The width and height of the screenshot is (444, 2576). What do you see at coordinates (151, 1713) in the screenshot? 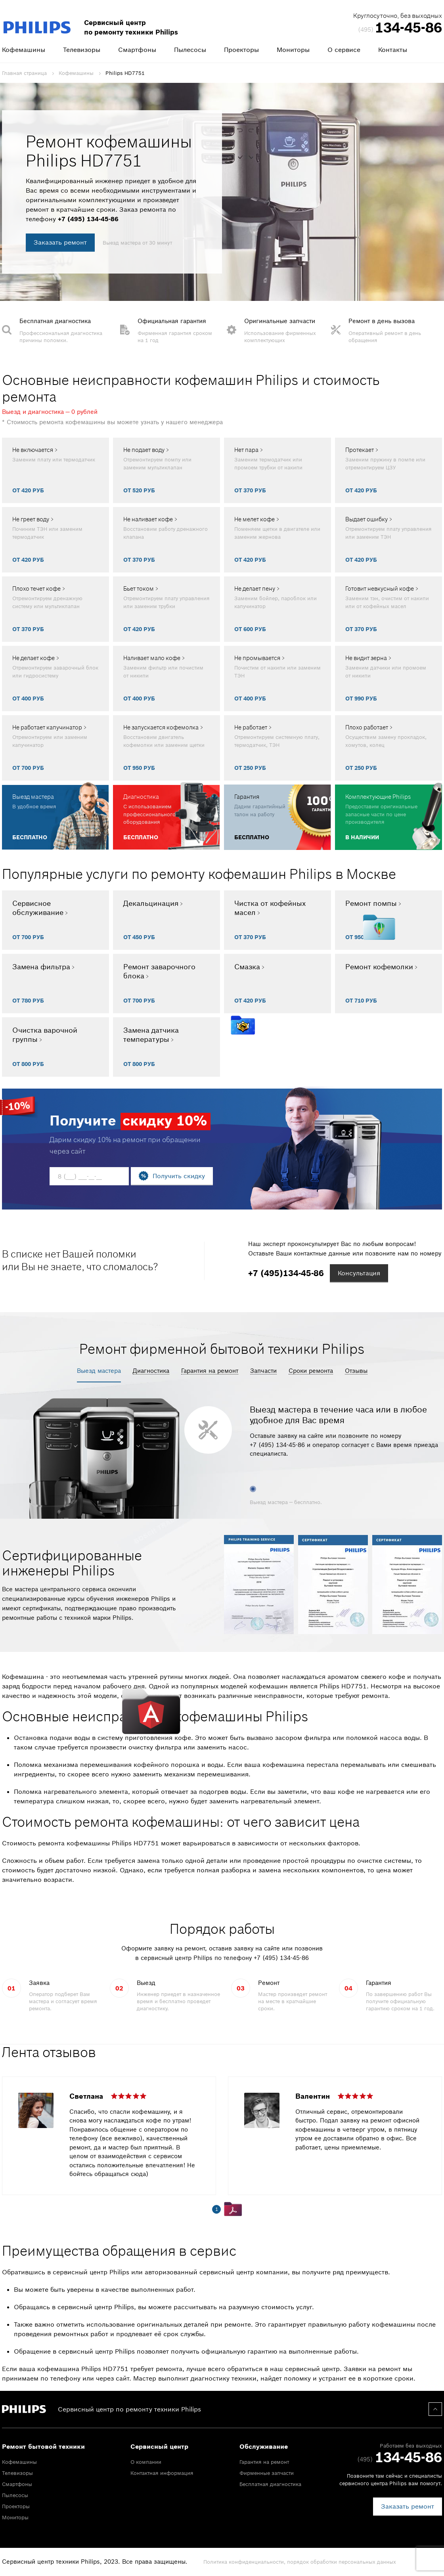
I see `folder containing Angular project files` at bounding box center [151, 1713].